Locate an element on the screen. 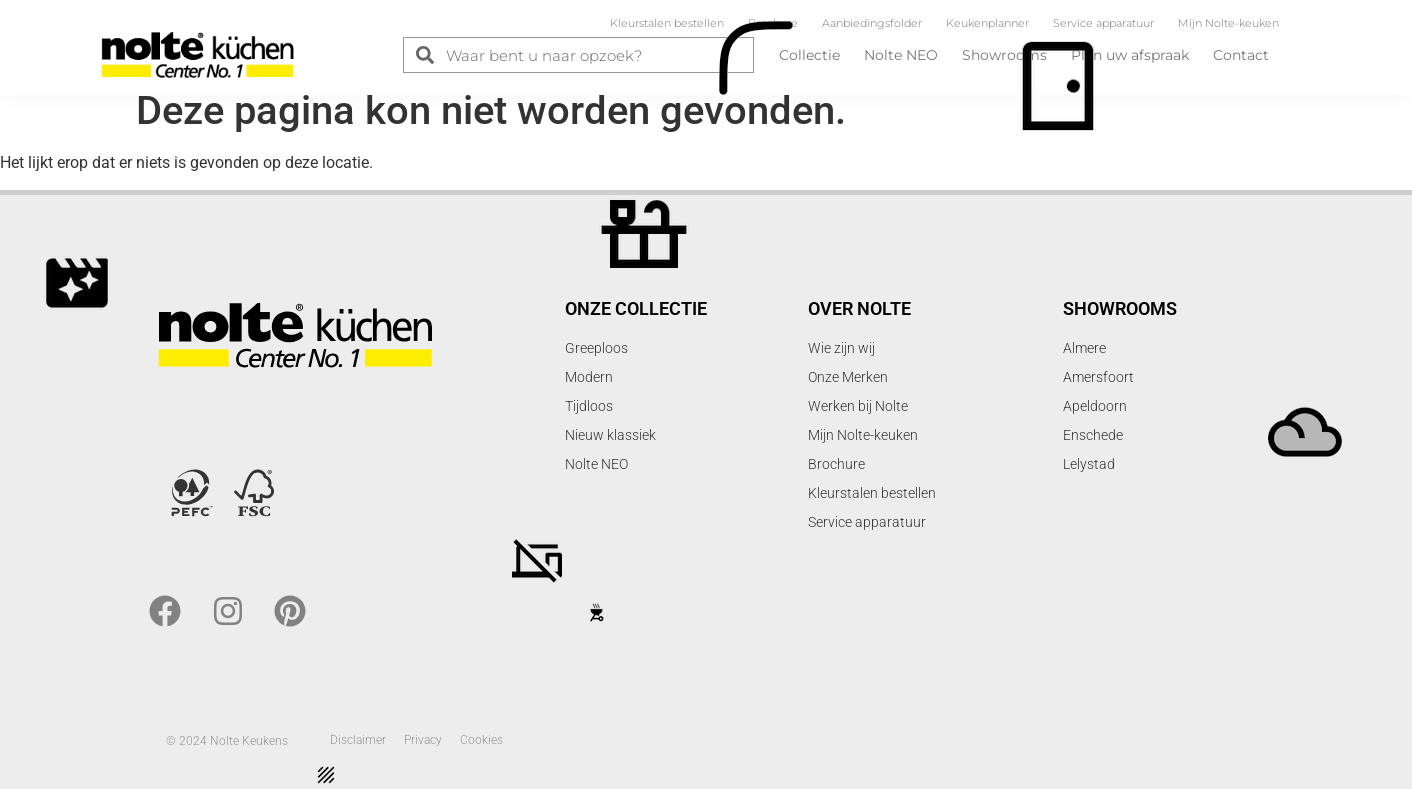  device connection unavailable or disabled is located at coordinates (537, 561).